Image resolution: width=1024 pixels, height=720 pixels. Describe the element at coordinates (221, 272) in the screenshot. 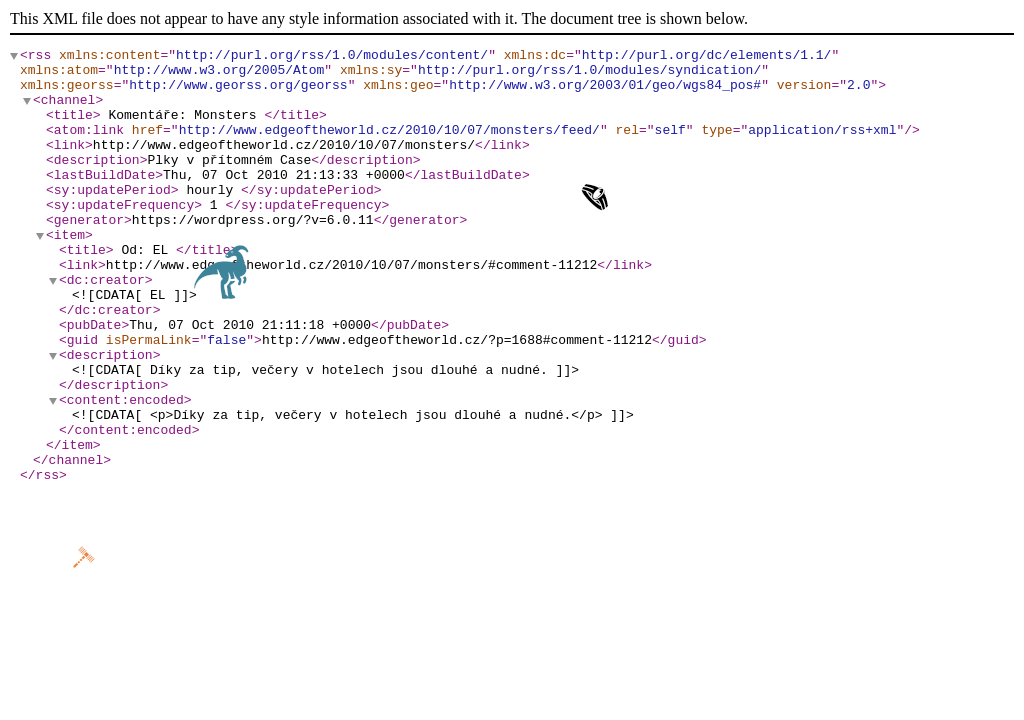

I see `select parasaurolophus dinosaur character` at that location.